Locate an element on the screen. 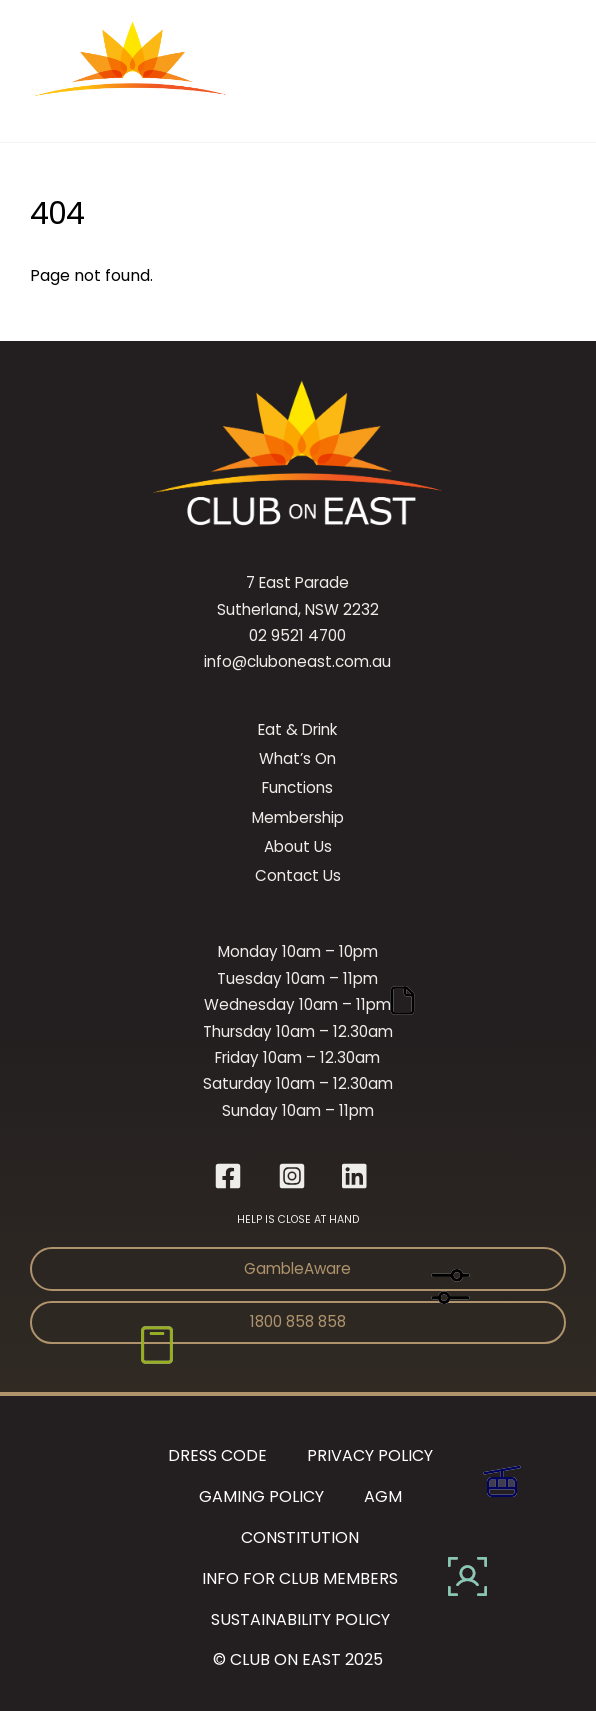  open settings or preferences is located at coordinates (450, 1286).